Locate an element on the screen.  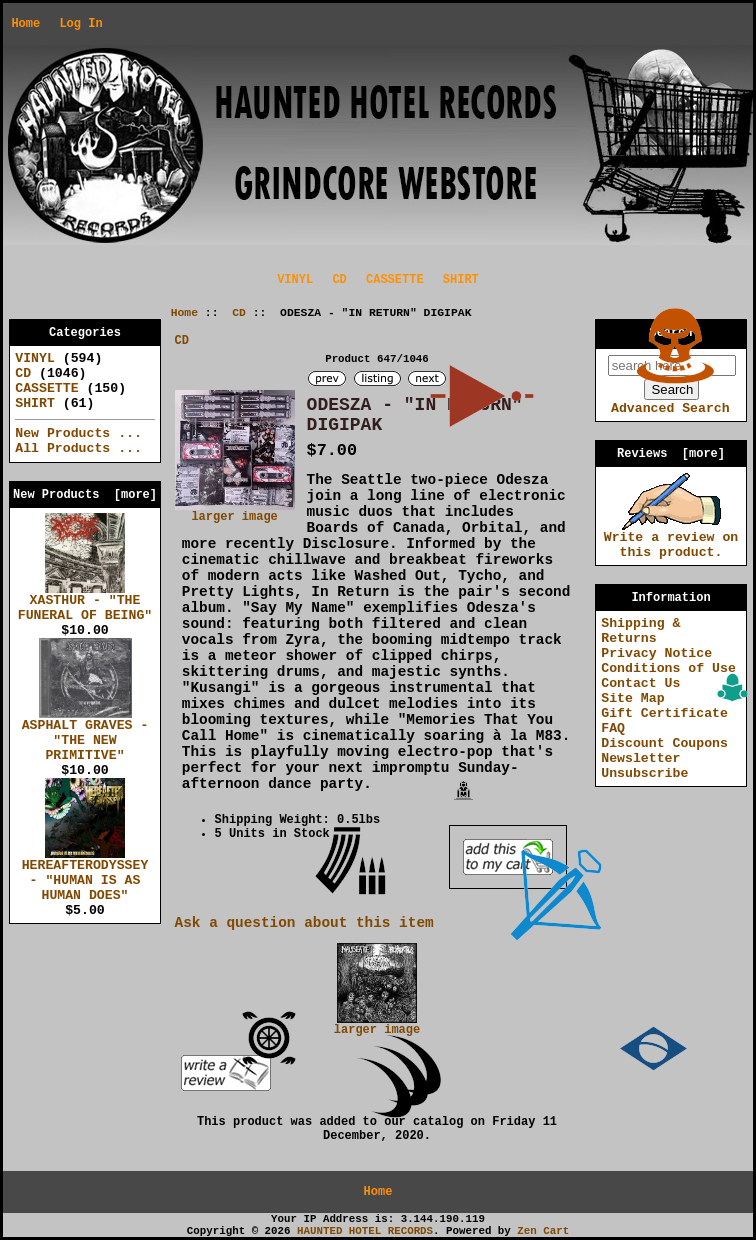
indicates a hazardous or deadly area on the game map is located at coordinates (675, 346).